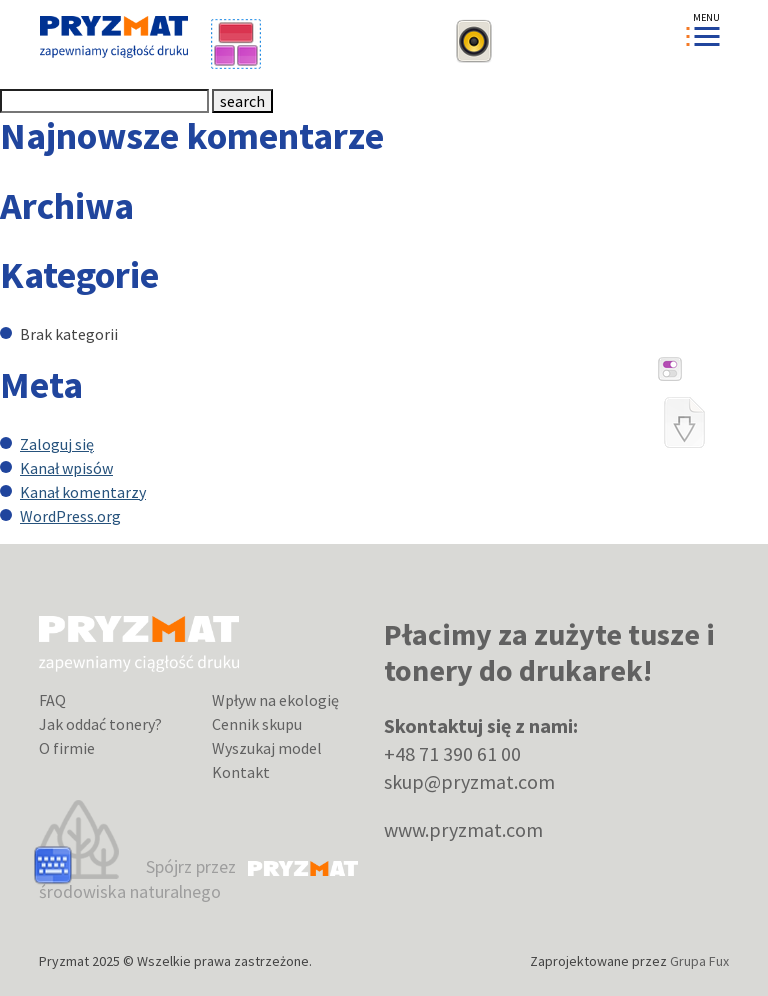  Describe the element at coordinates (474, 41) in the screenshot. I see `access system sound settings` at that location.